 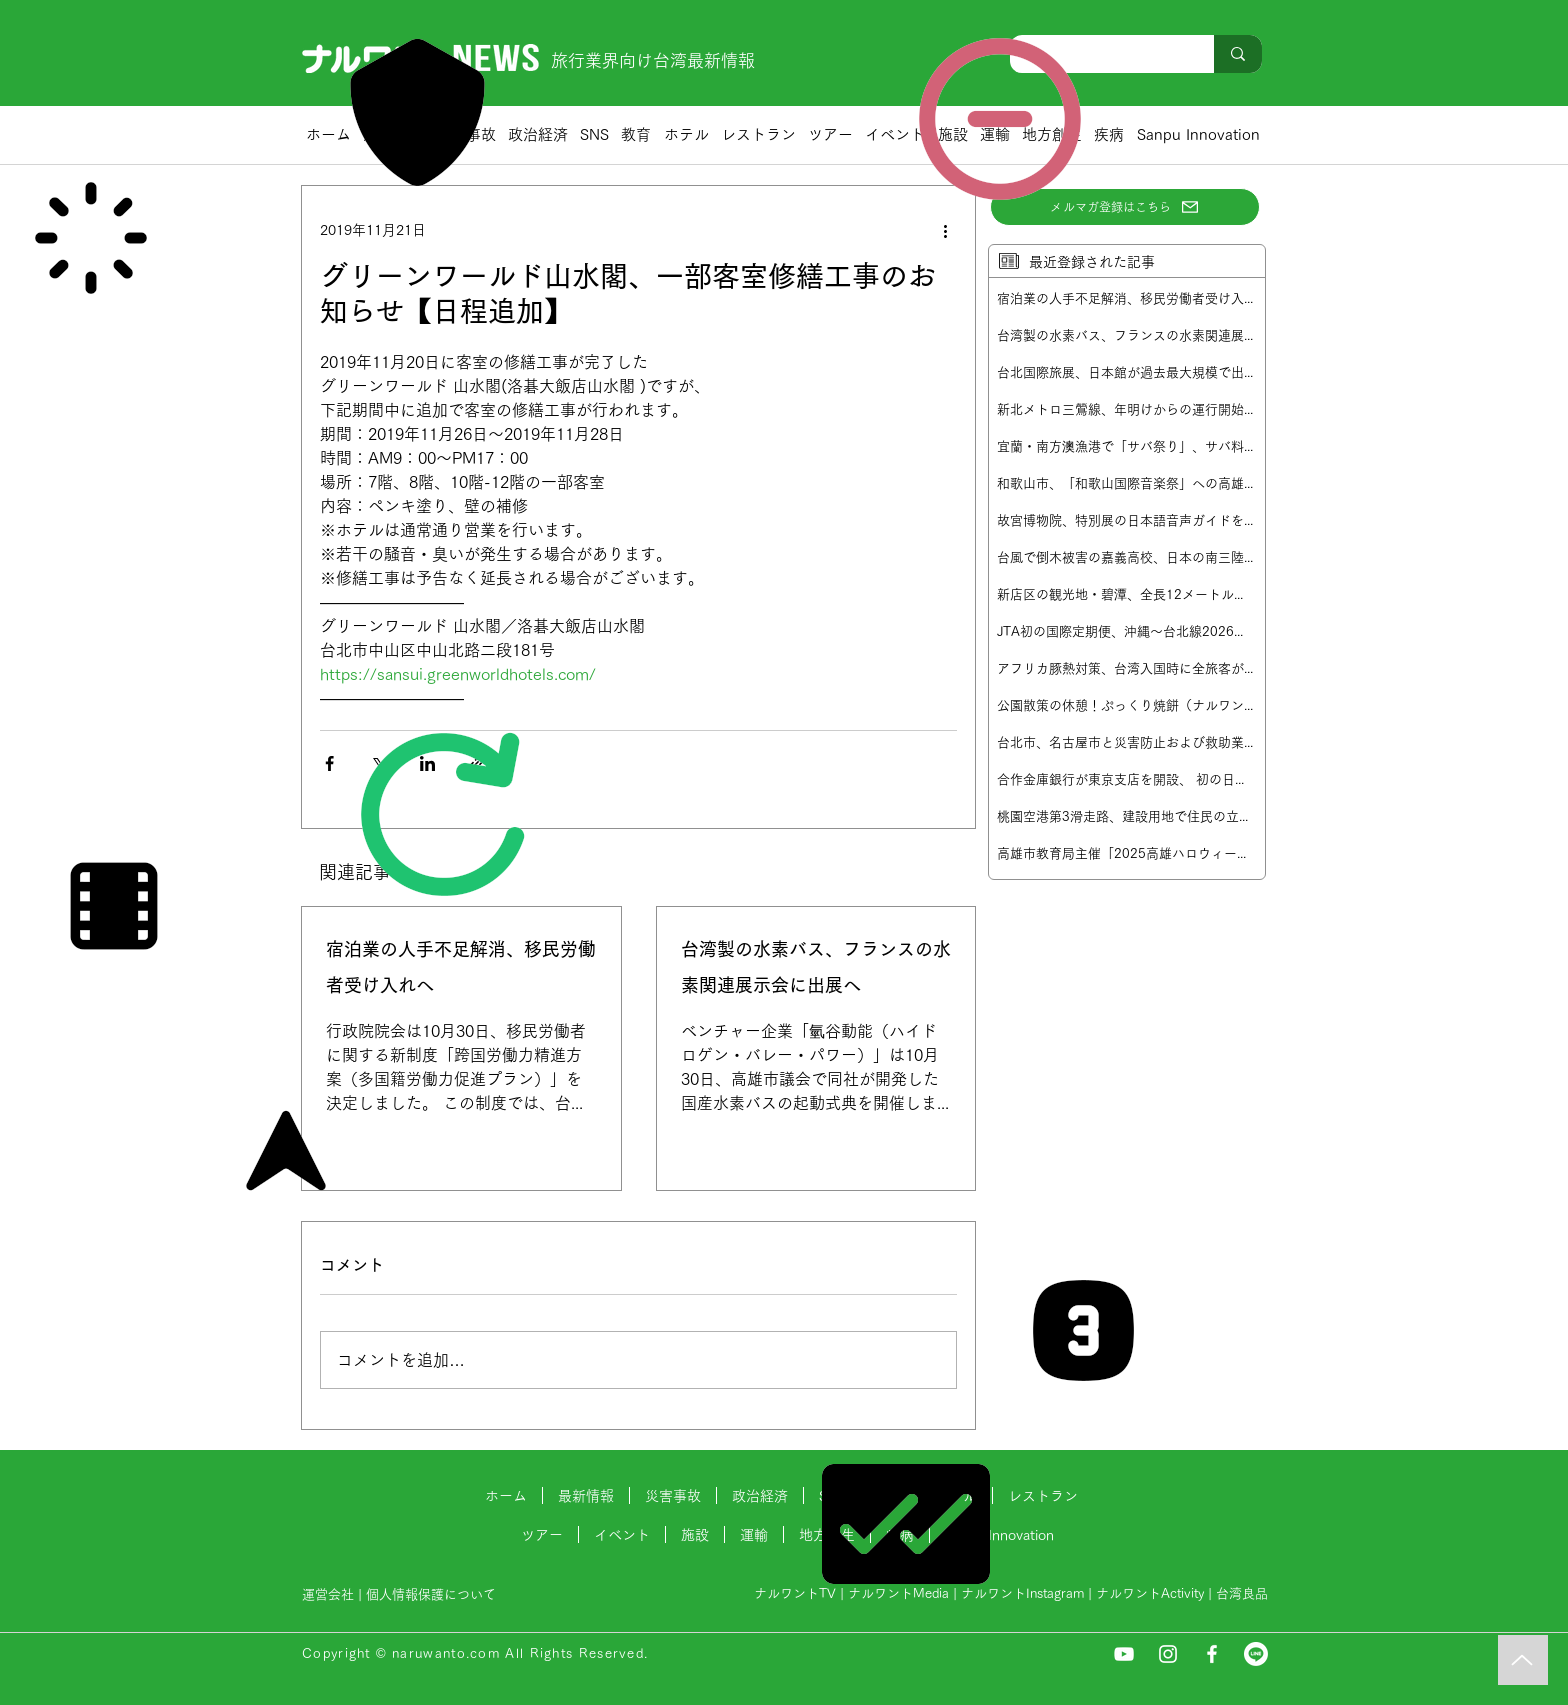 What do you see at coordinates (1083, 1330) in the screenshot?
I see `indicates step 3 in a multi-step process` at bounding box center [1083, 1330].